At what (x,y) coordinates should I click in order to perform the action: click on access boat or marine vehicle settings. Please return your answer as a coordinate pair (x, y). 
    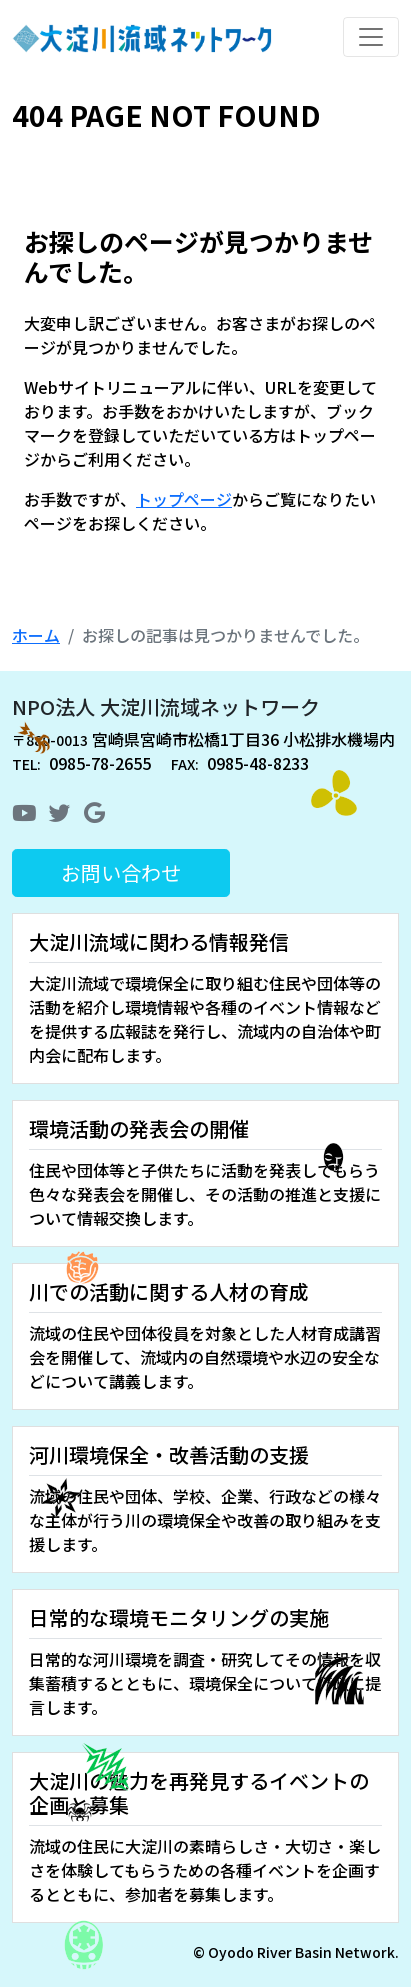
    Looking at the image, I should click on (334, 793).